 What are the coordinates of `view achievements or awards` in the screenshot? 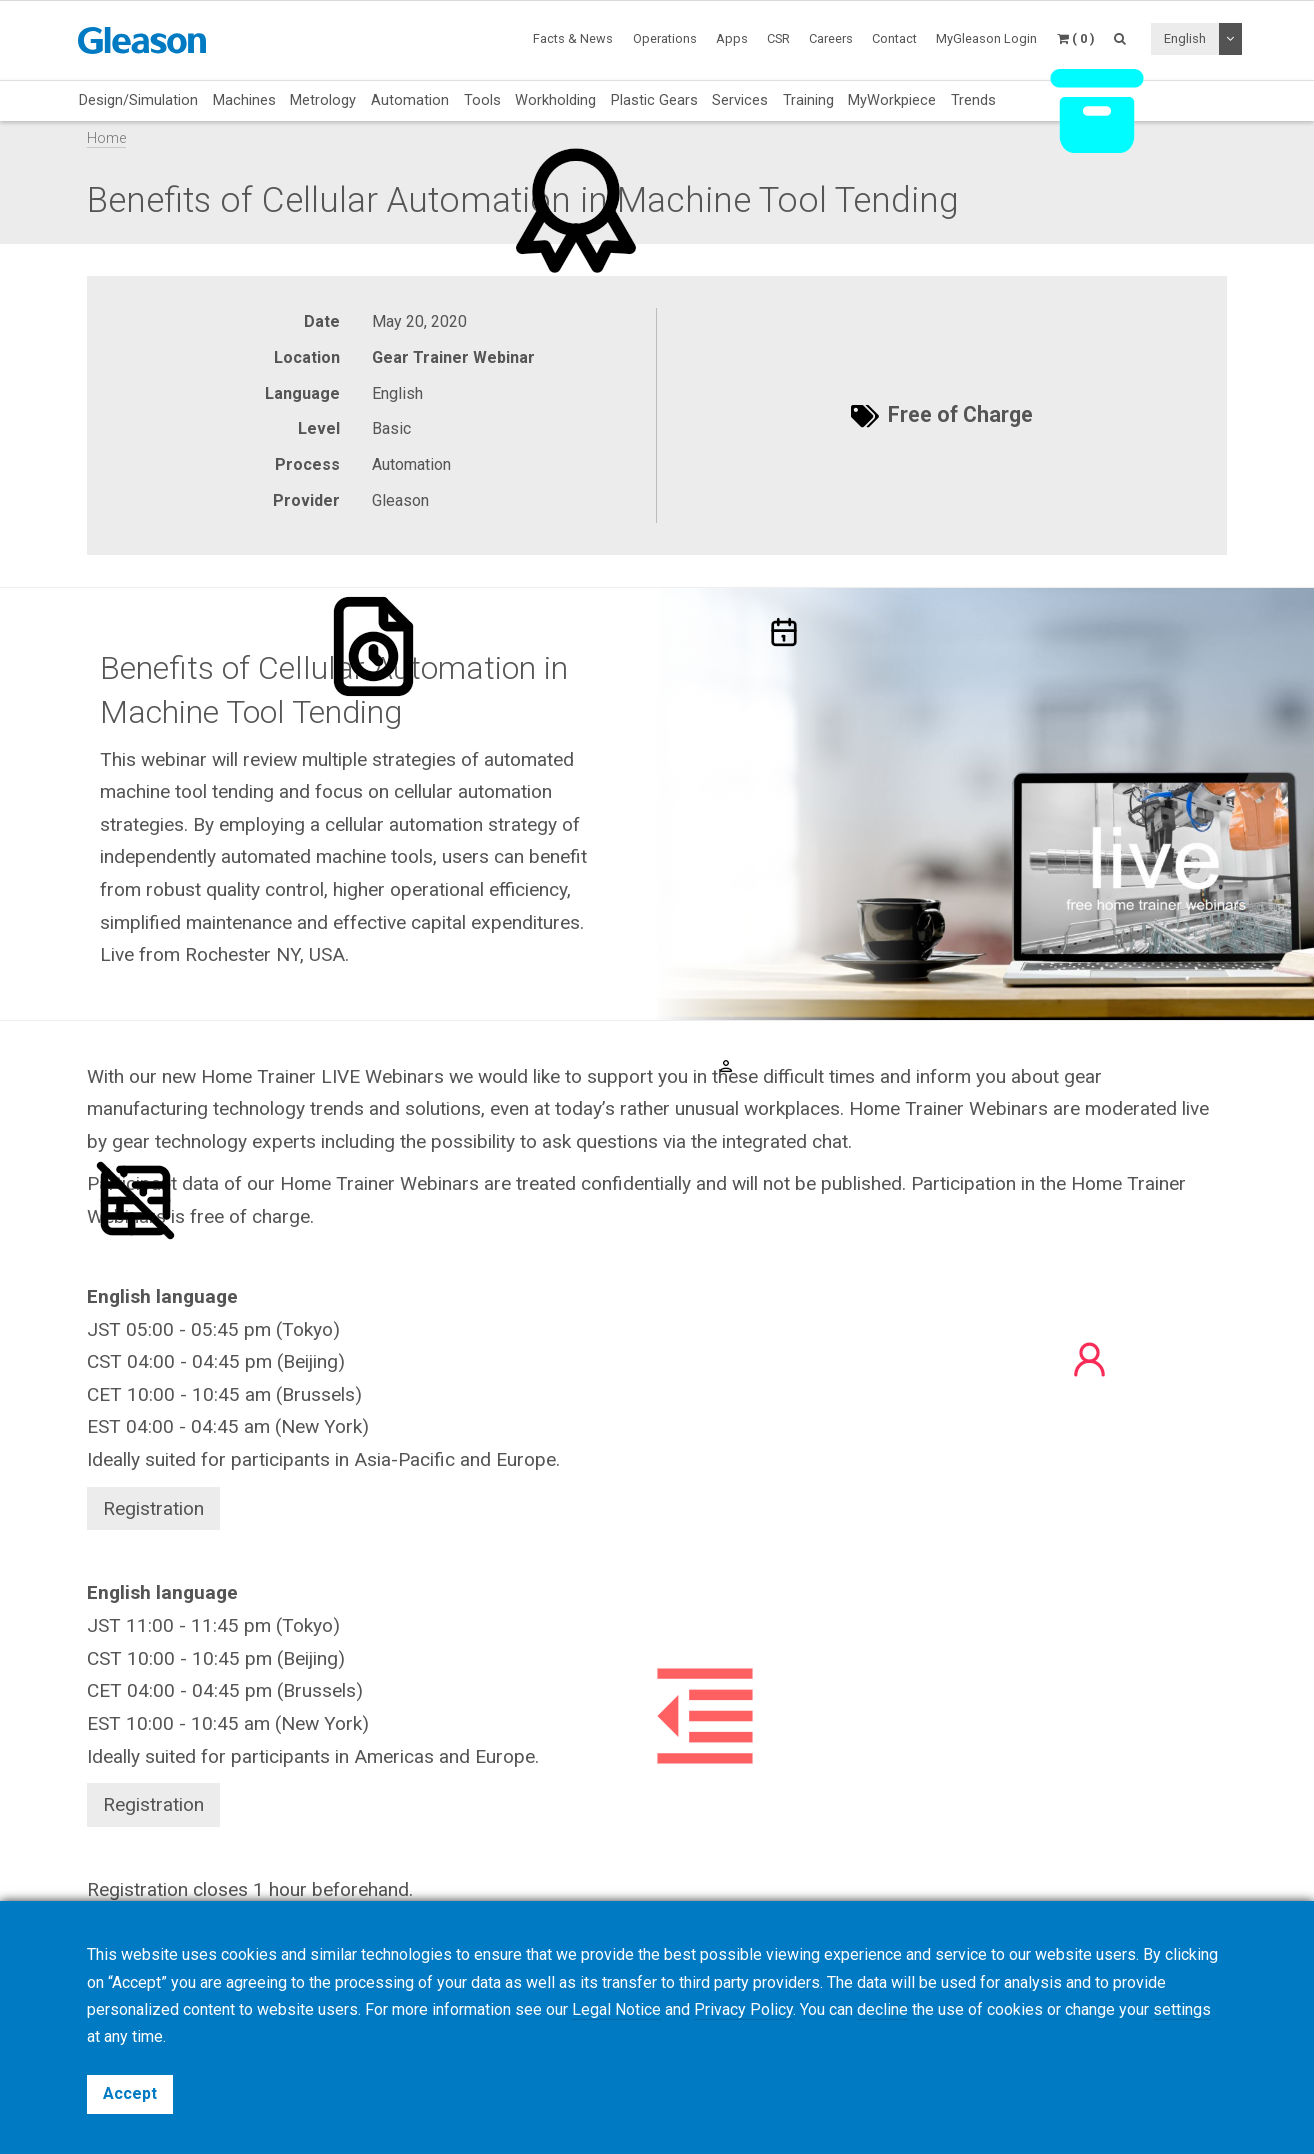 It's located at (576, 211).